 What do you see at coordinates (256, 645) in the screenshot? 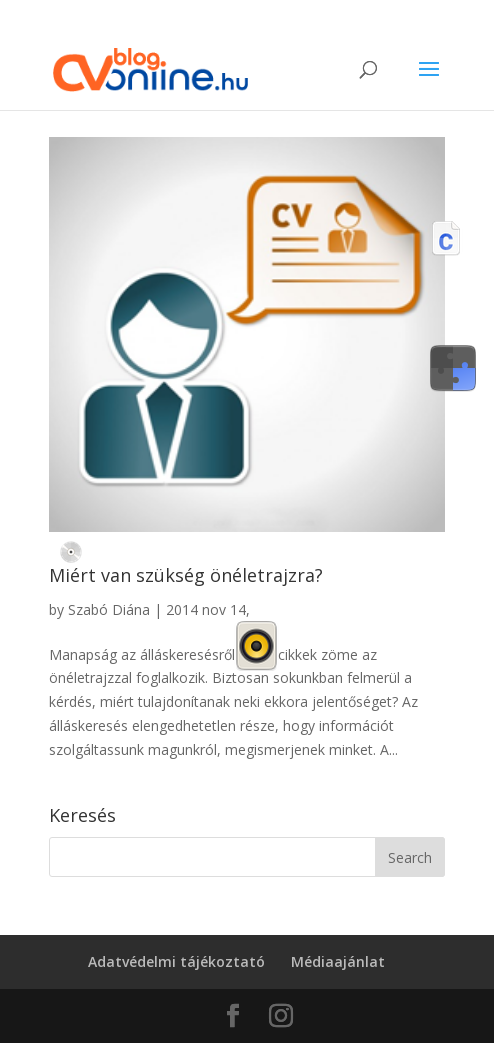
I see `open sound or audio settings` at bounding box center [256, 645].